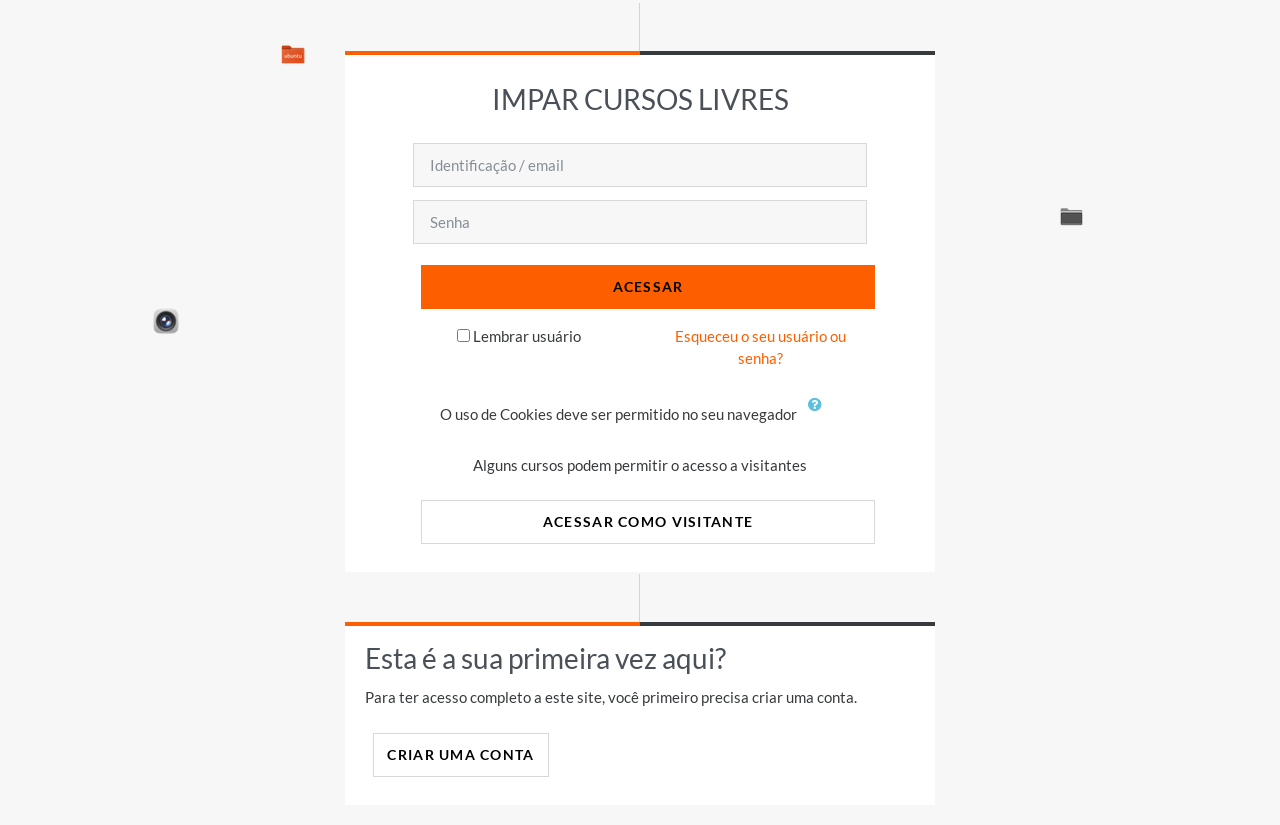 This screenshot has width=1280, height=825. I want to click on selected folder in mail sidebar, so click(1071, 216).